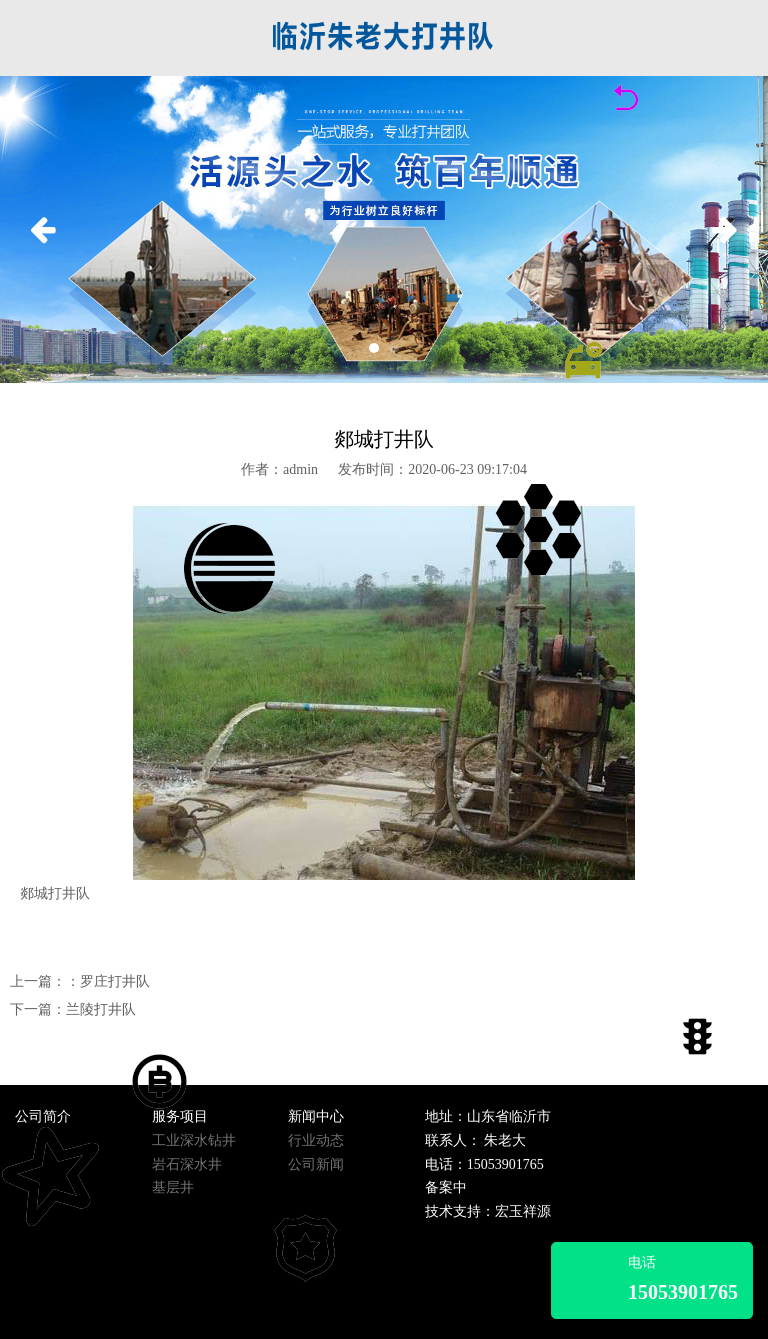 This screenshot has width=768, height=1339. Describe the element at coordinates (159, 1081) in the screenshot. I see `access bitcoin wallet or cryptocurrency features` at that location.